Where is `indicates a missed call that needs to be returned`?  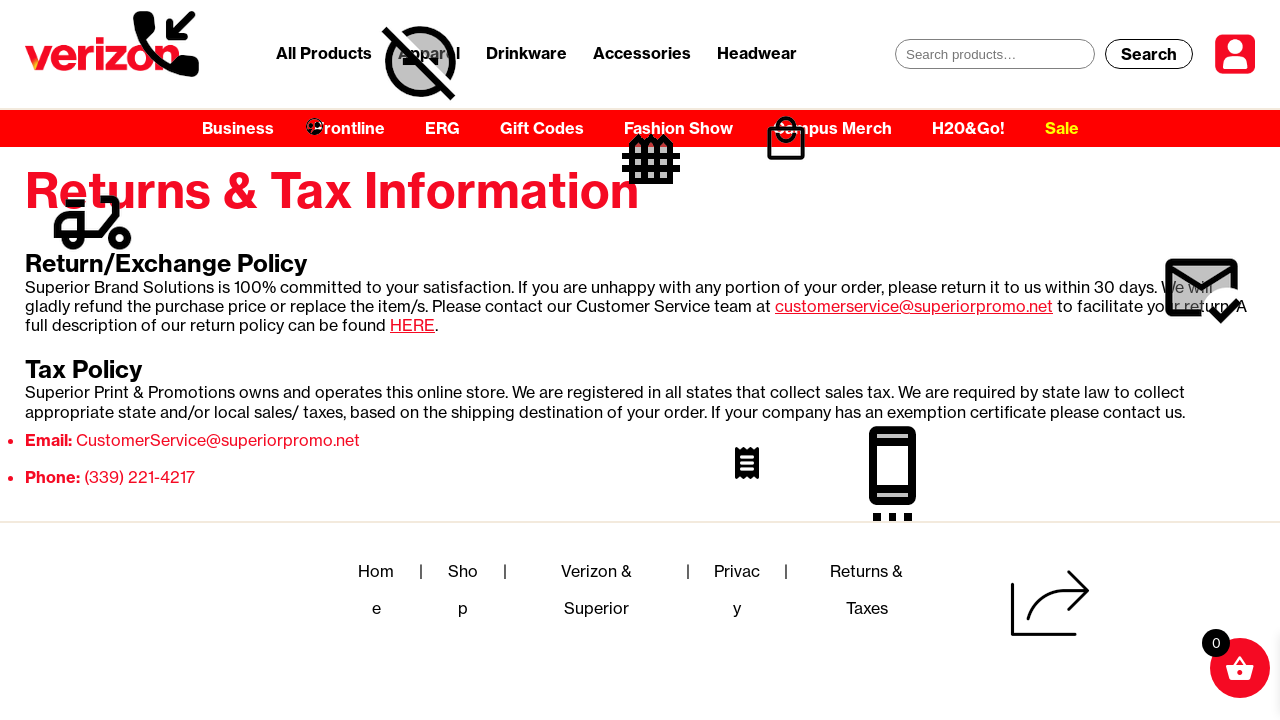
indicates a missed call that needs to be returned is located at coordinates (166, 44).